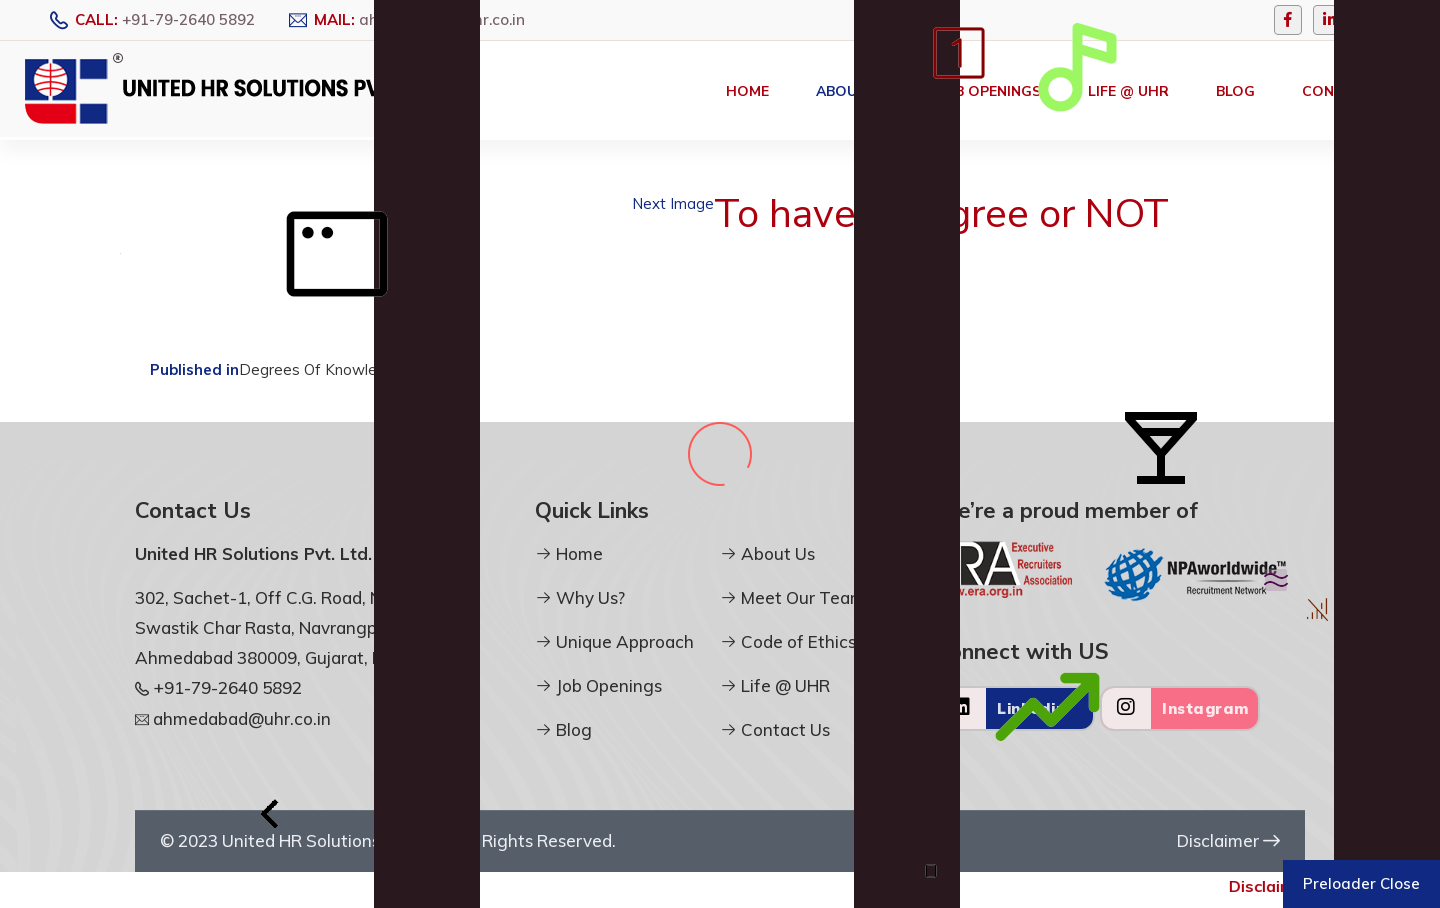  I want to click on access music or audio player, so click(1077, 65).